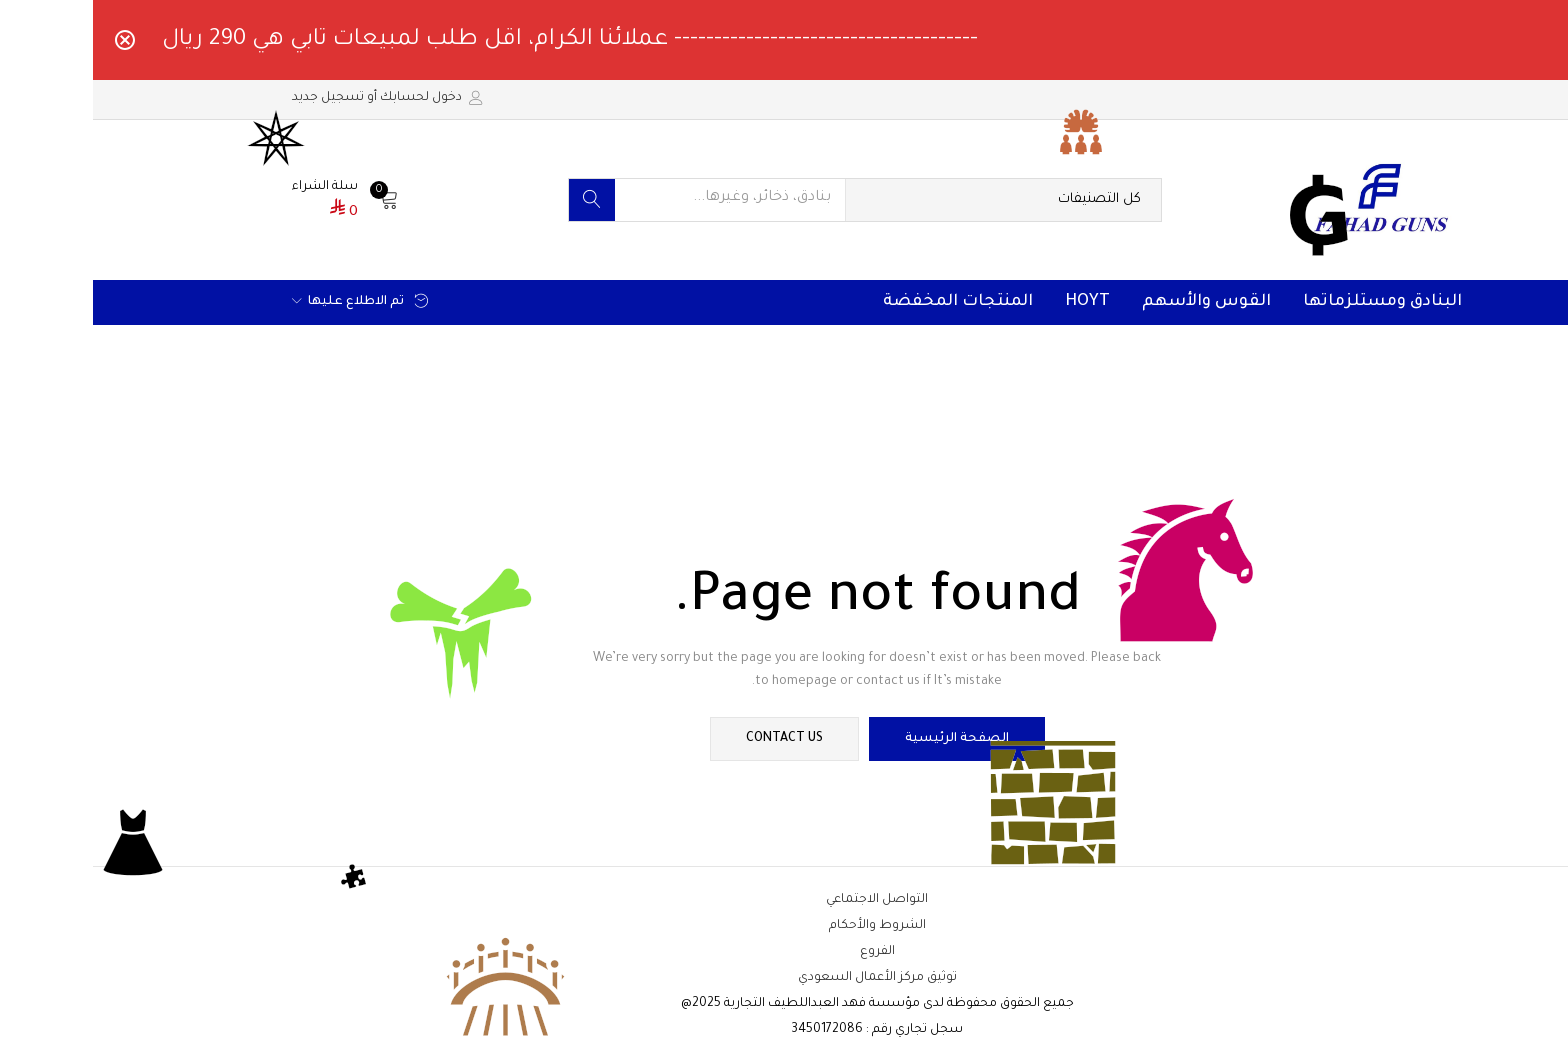 The image size is (1568, 1063). I want to click on select the knight piece in a chess game, so click(1190, 571).